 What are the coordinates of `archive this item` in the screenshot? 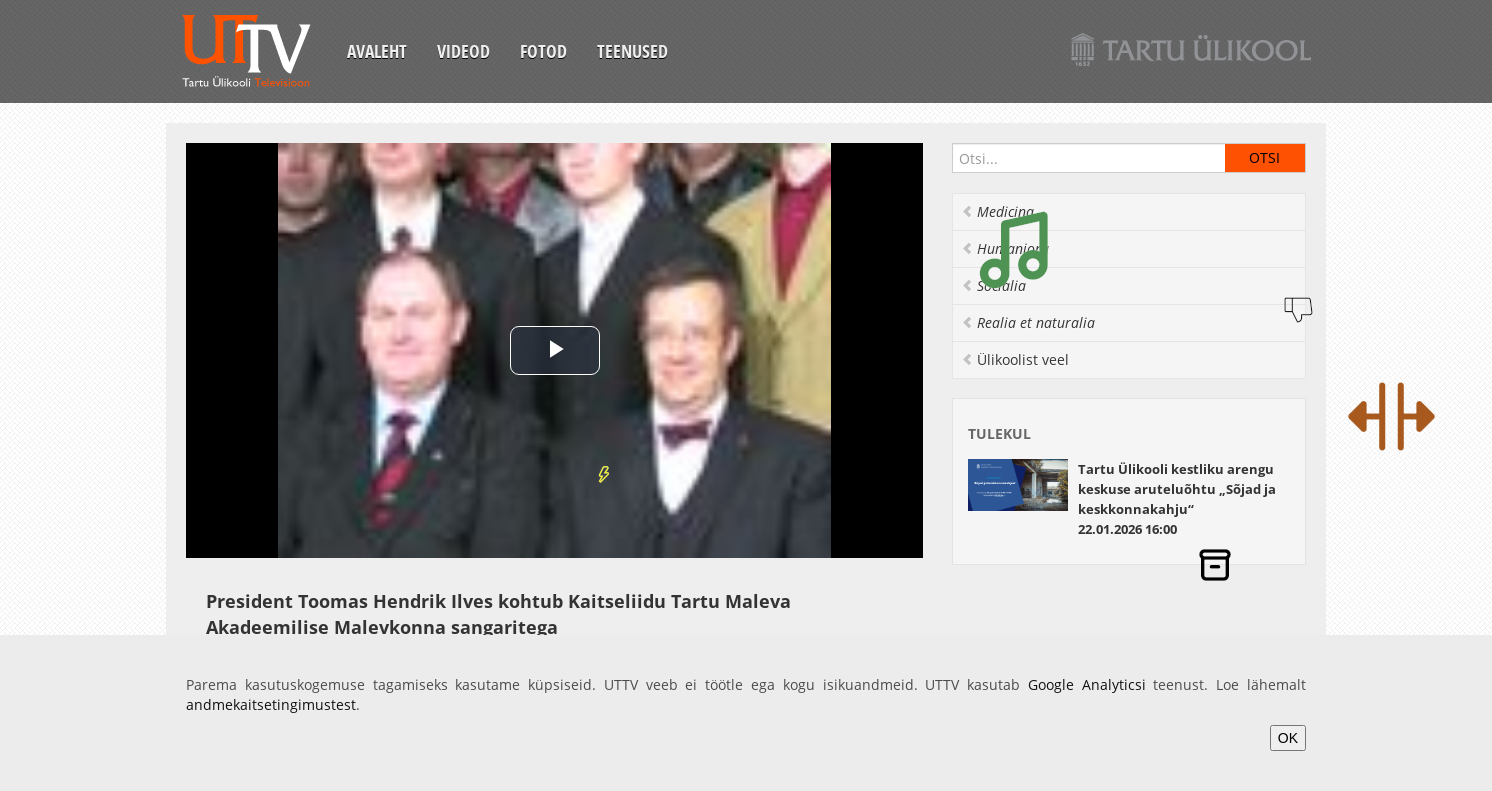 It's located at (1215, 565).